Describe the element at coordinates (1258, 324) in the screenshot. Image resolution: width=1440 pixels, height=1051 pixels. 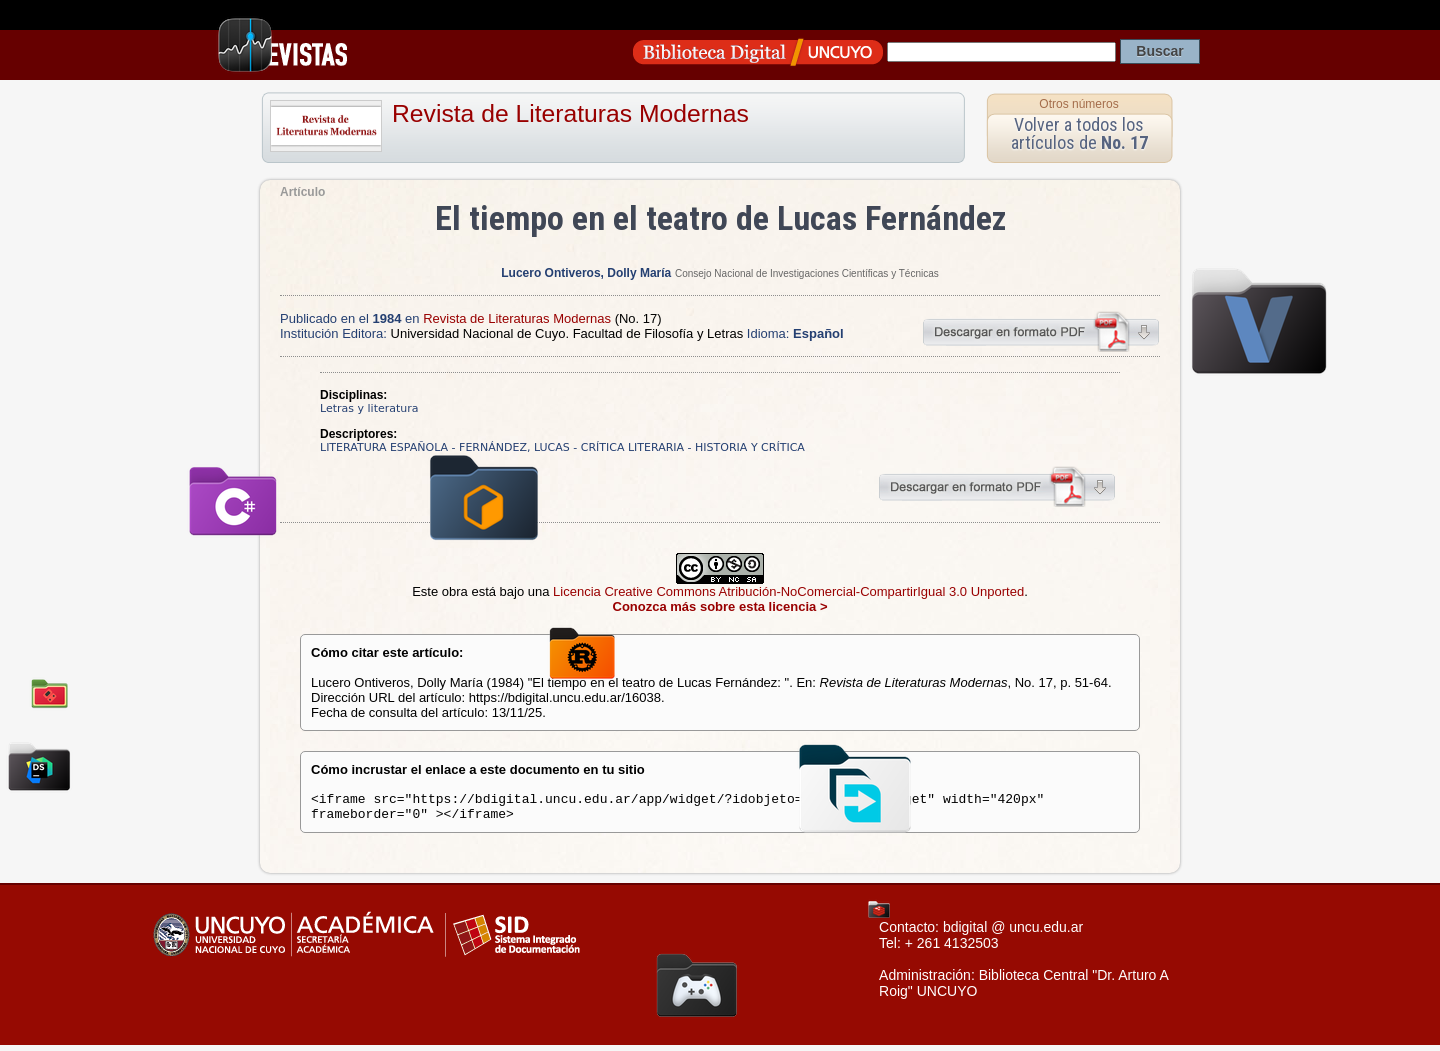
I see `open folder containing files starting with "V"` at that location.